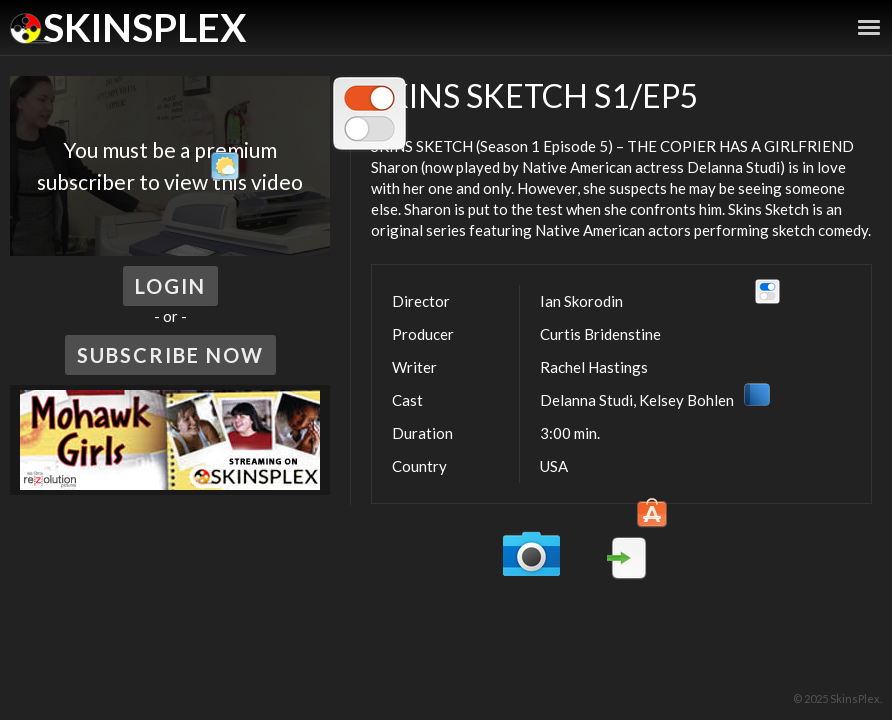 The image size is (892, 720). Describe the element at coordinates (225, 166) in the screenshot. I see `open the weather app` at that location.